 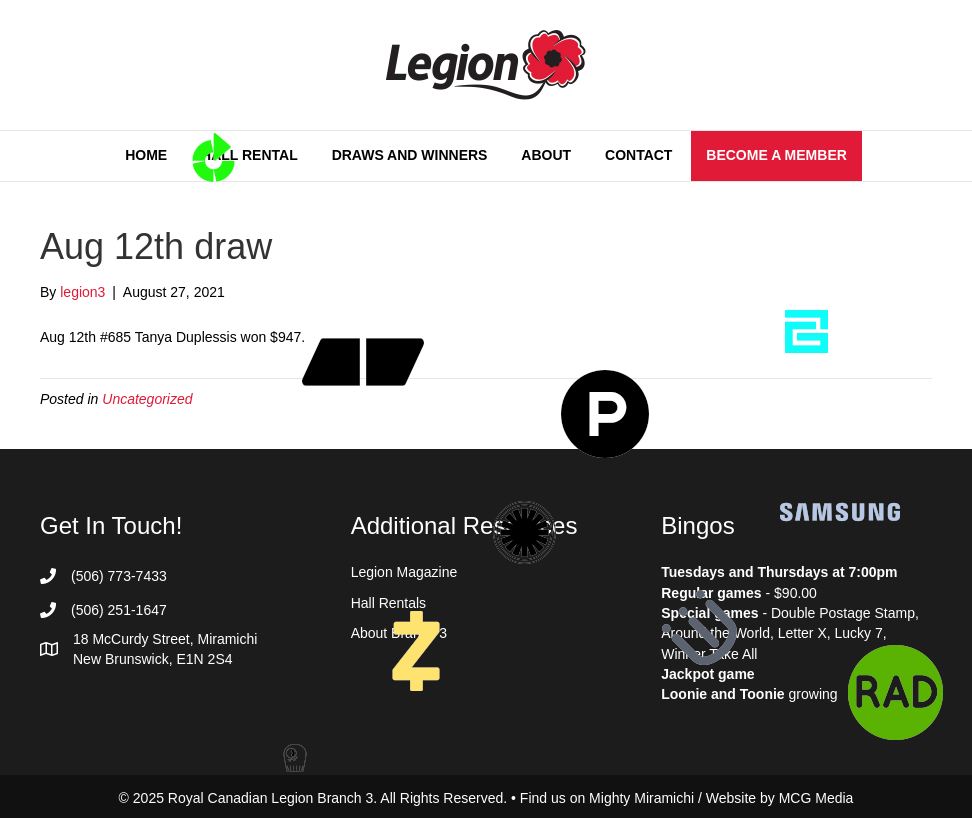 What do you see at coordinates (416, 651) in the screenshot?
I see `send money with zelle` at bounding box center [416, 651].